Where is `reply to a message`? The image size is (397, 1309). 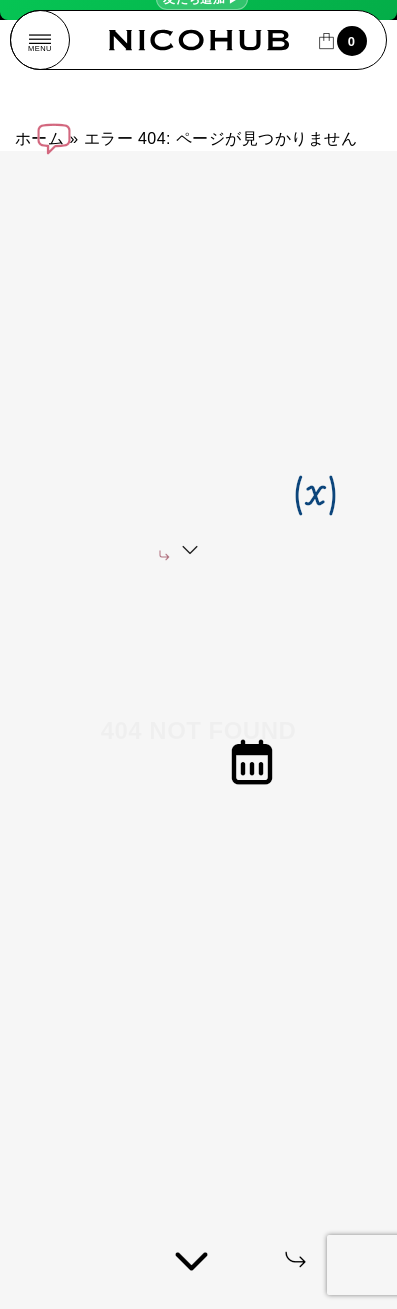 reply to a message is located at coordinates (295, 1259).